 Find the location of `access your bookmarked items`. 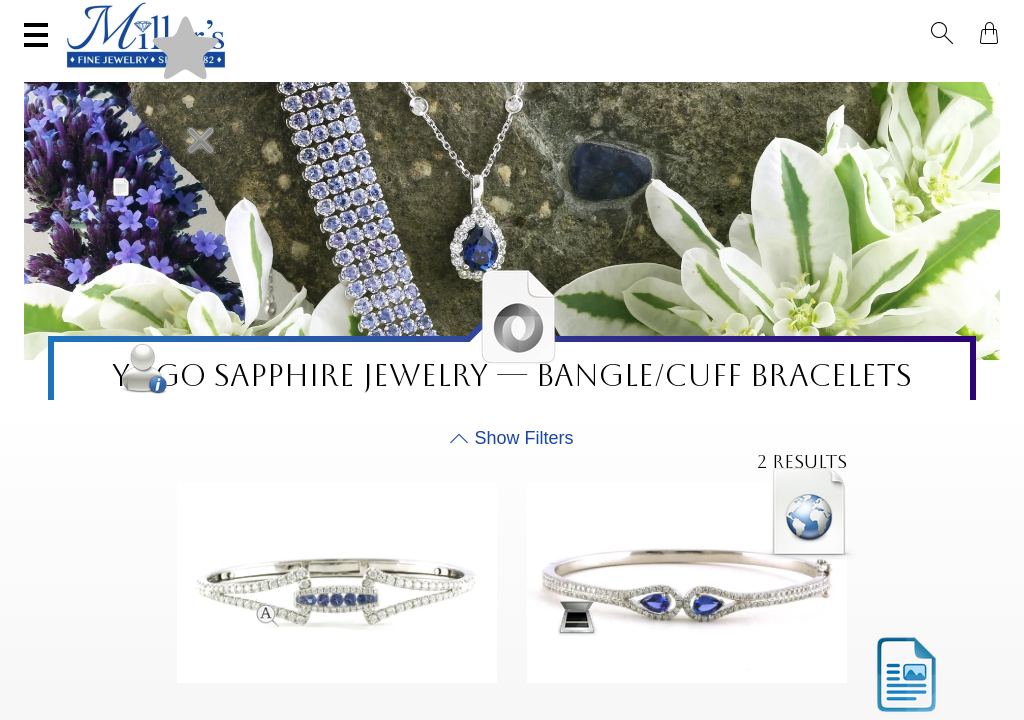

access your bookmarked items is located at coordinates (185, 50).